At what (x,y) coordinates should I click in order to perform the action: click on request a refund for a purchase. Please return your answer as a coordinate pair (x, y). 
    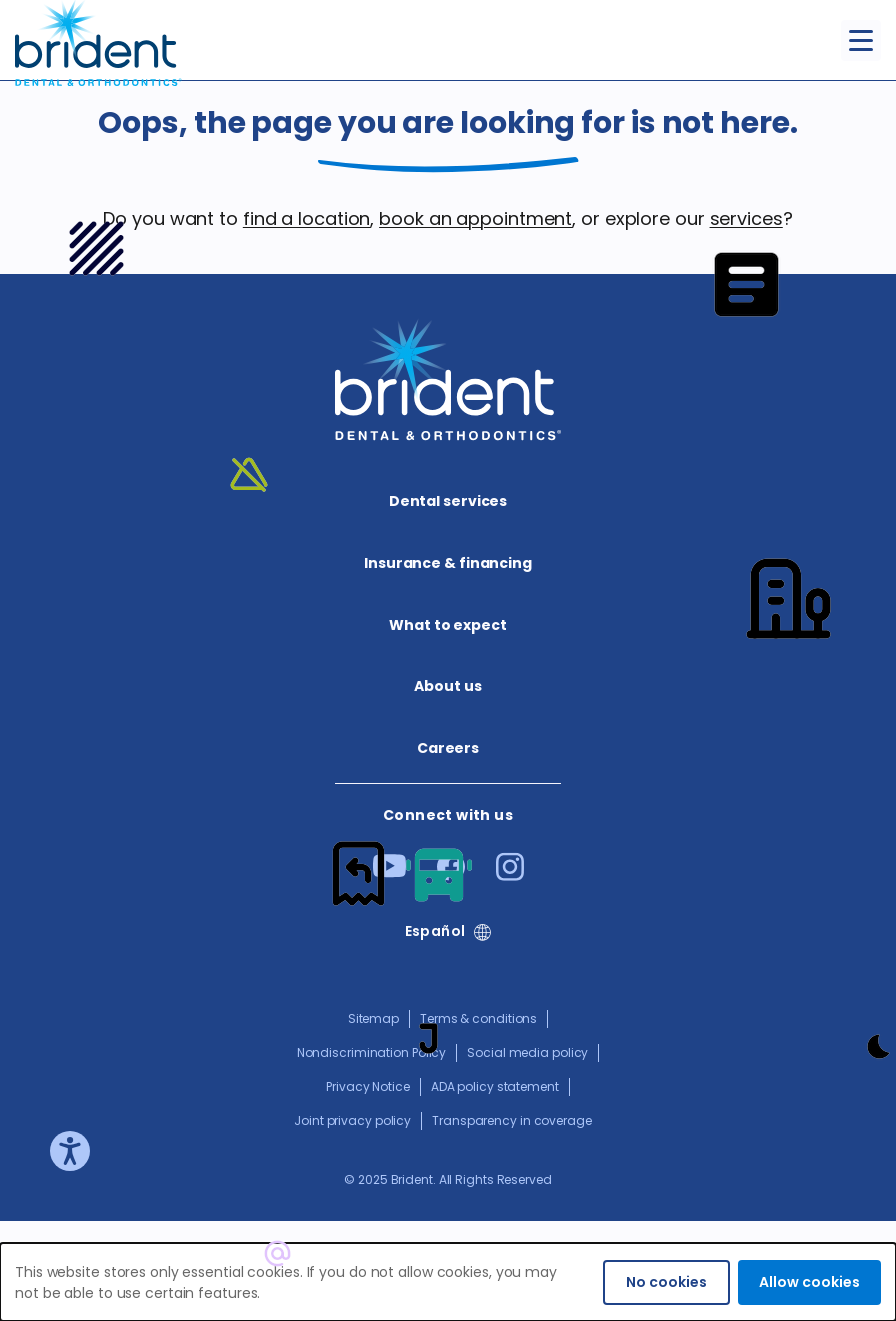
    Looking at the image, I should click on (358, 873).